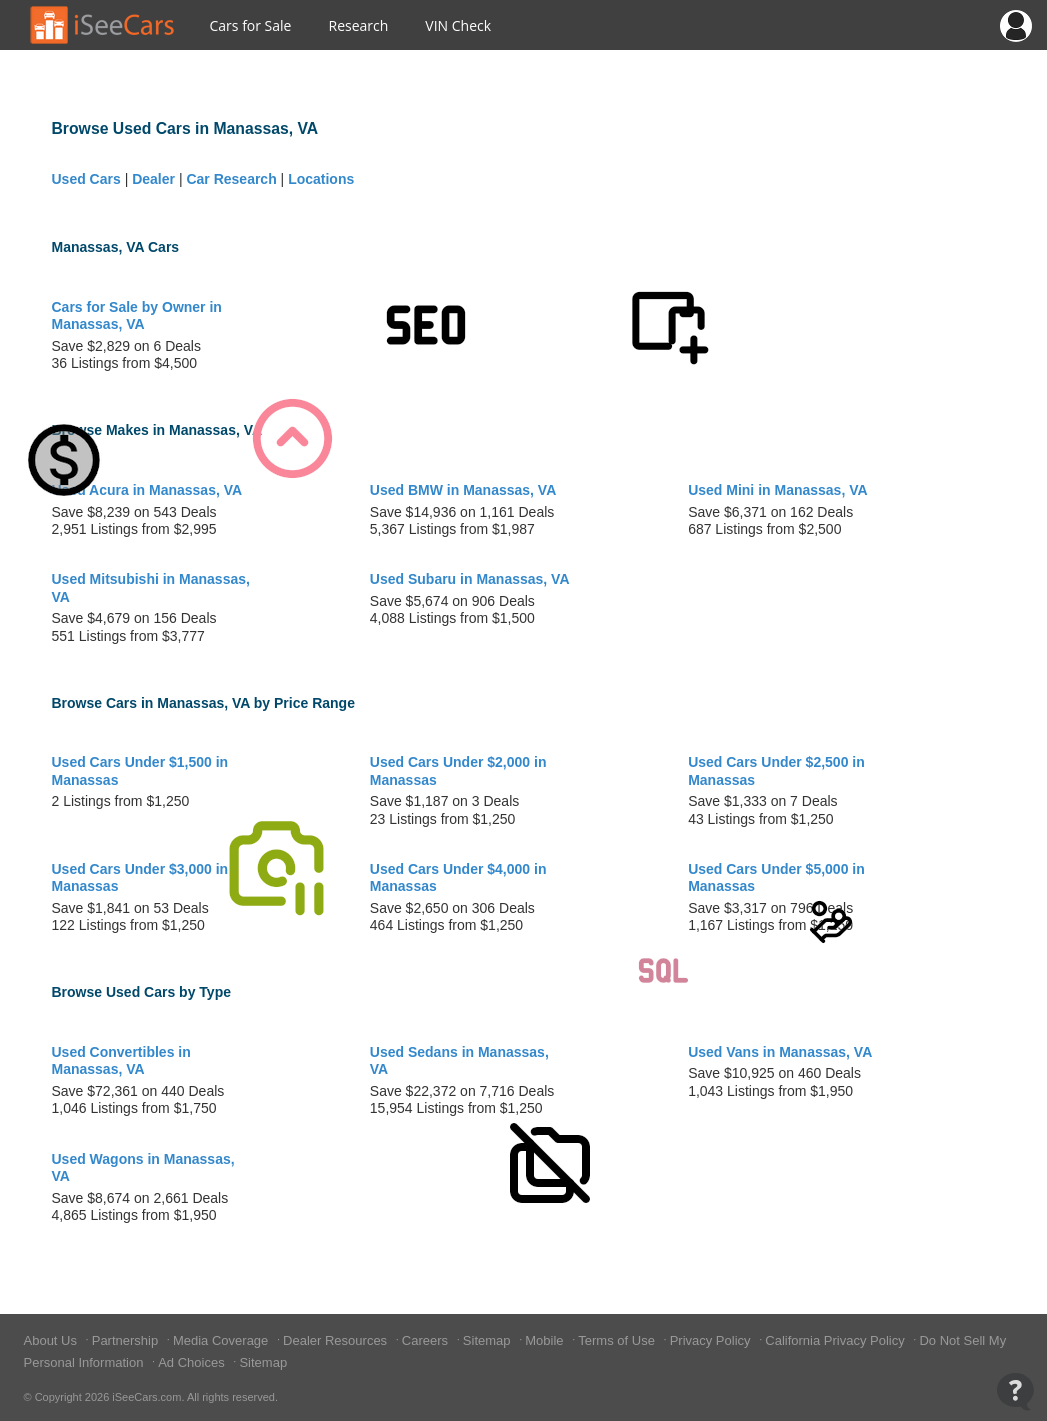  I want to click on view earnings or revenue, so click(64, 460).